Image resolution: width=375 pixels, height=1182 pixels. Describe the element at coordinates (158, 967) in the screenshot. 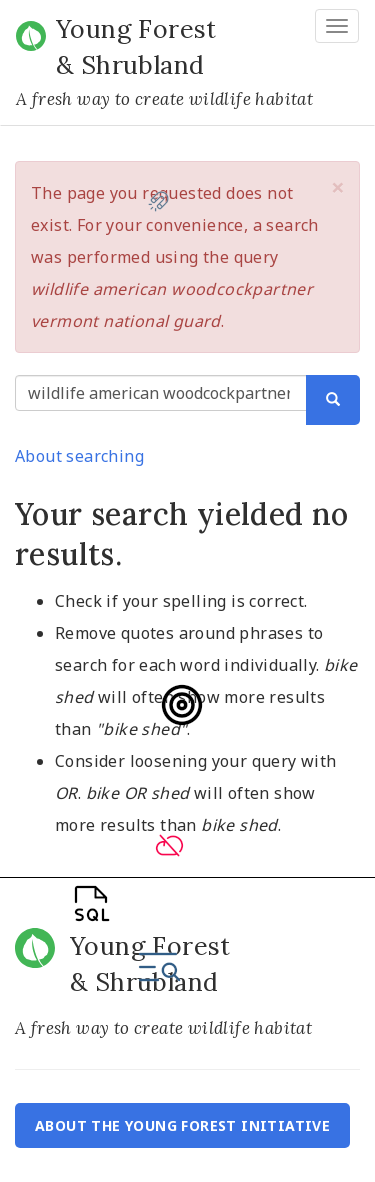

I see `search within a list or document` at that location.